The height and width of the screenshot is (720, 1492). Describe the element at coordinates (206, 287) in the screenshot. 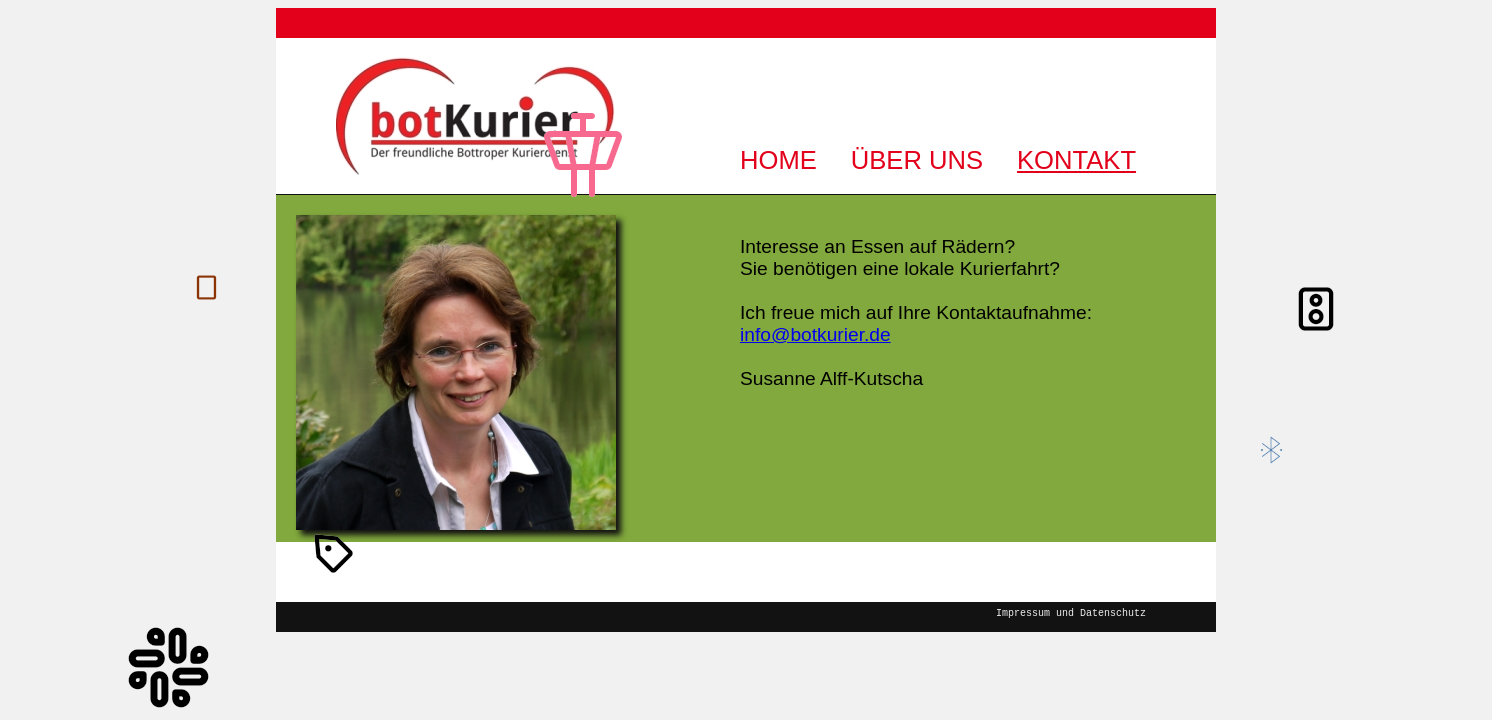

I see `switch to single column layout` at that location.